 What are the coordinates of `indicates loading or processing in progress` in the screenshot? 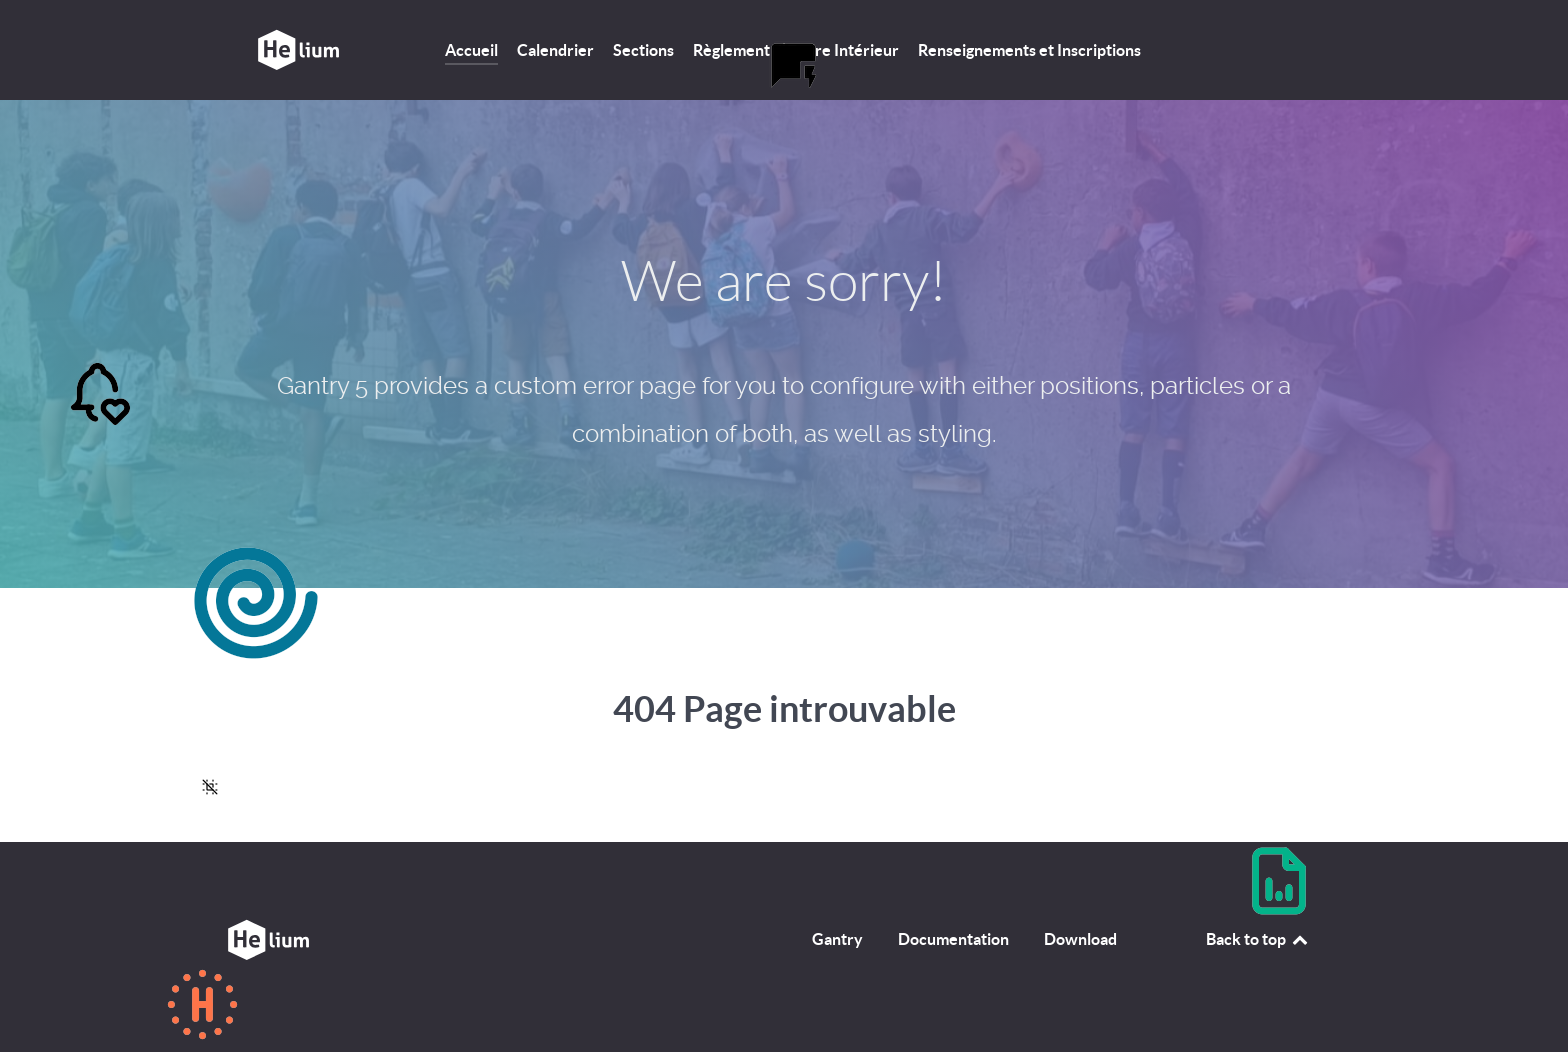 It's located at (256, 603).